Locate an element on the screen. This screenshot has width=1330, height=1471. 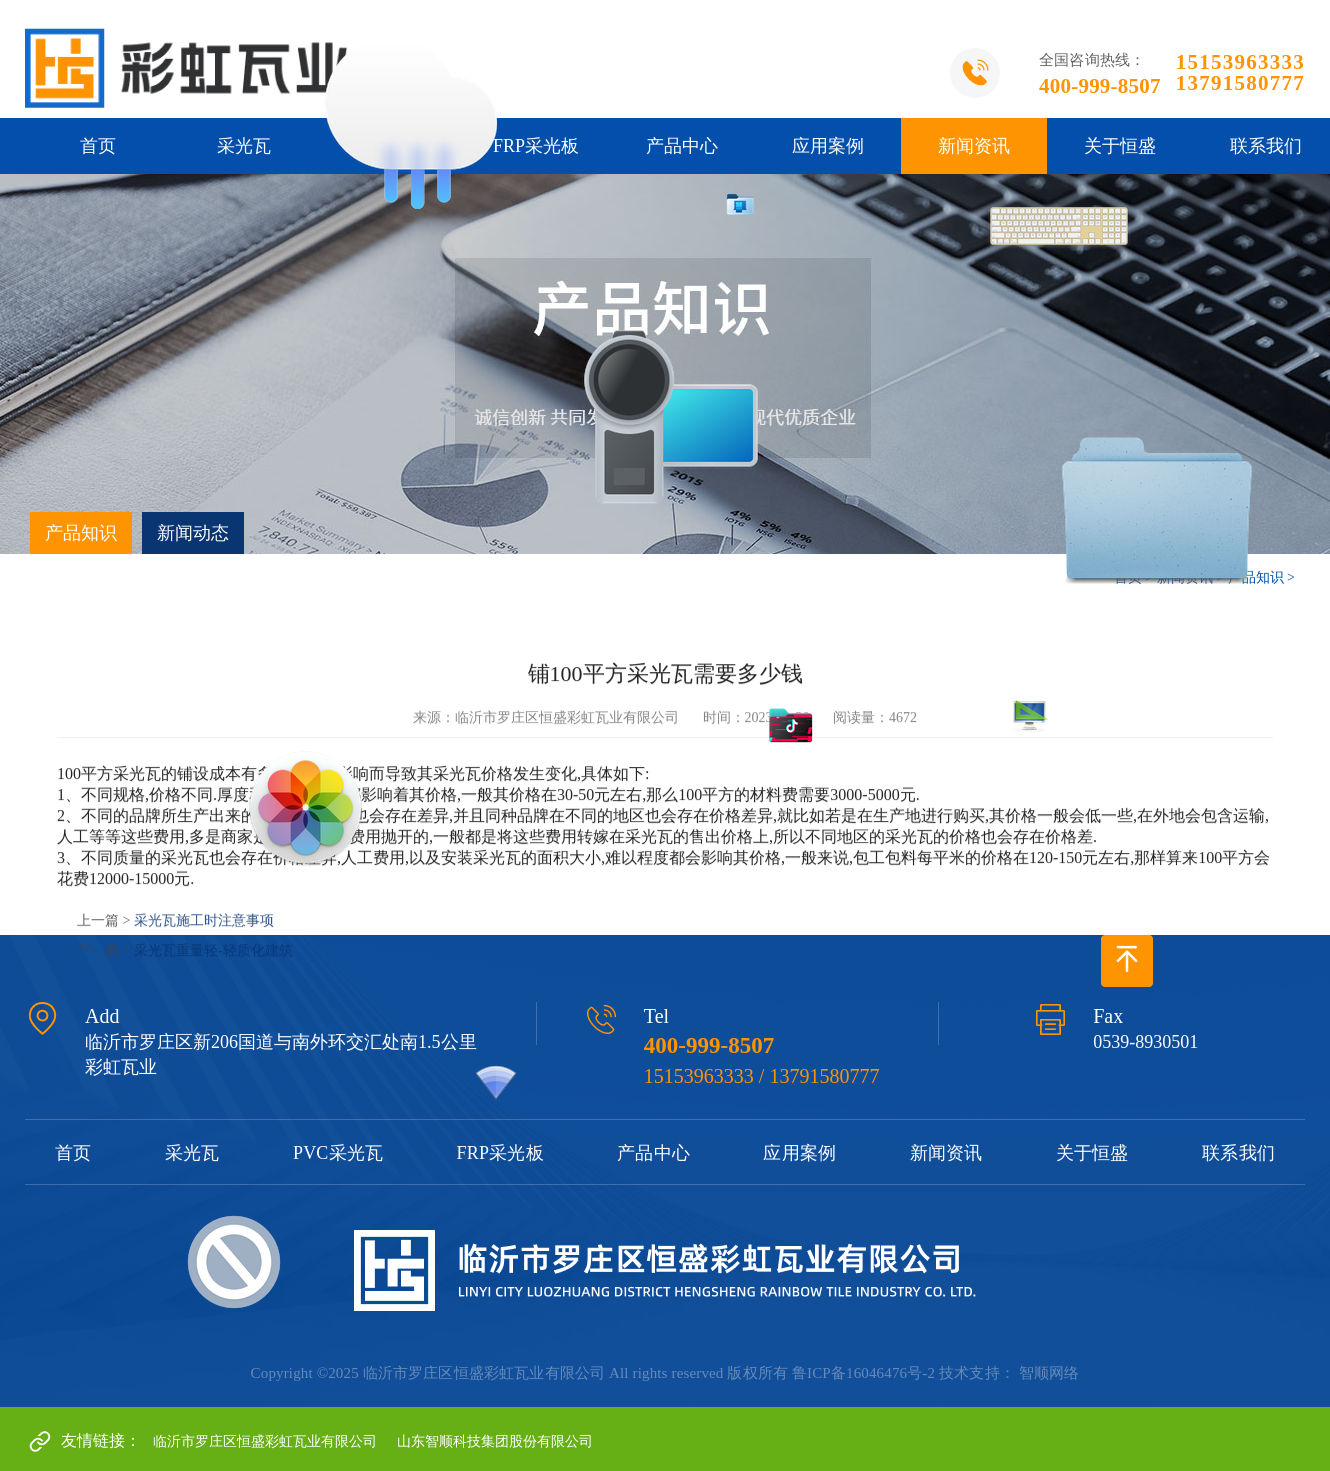
open folder containing TikTok downloads or saved videos is located at coordinates (790, 726).